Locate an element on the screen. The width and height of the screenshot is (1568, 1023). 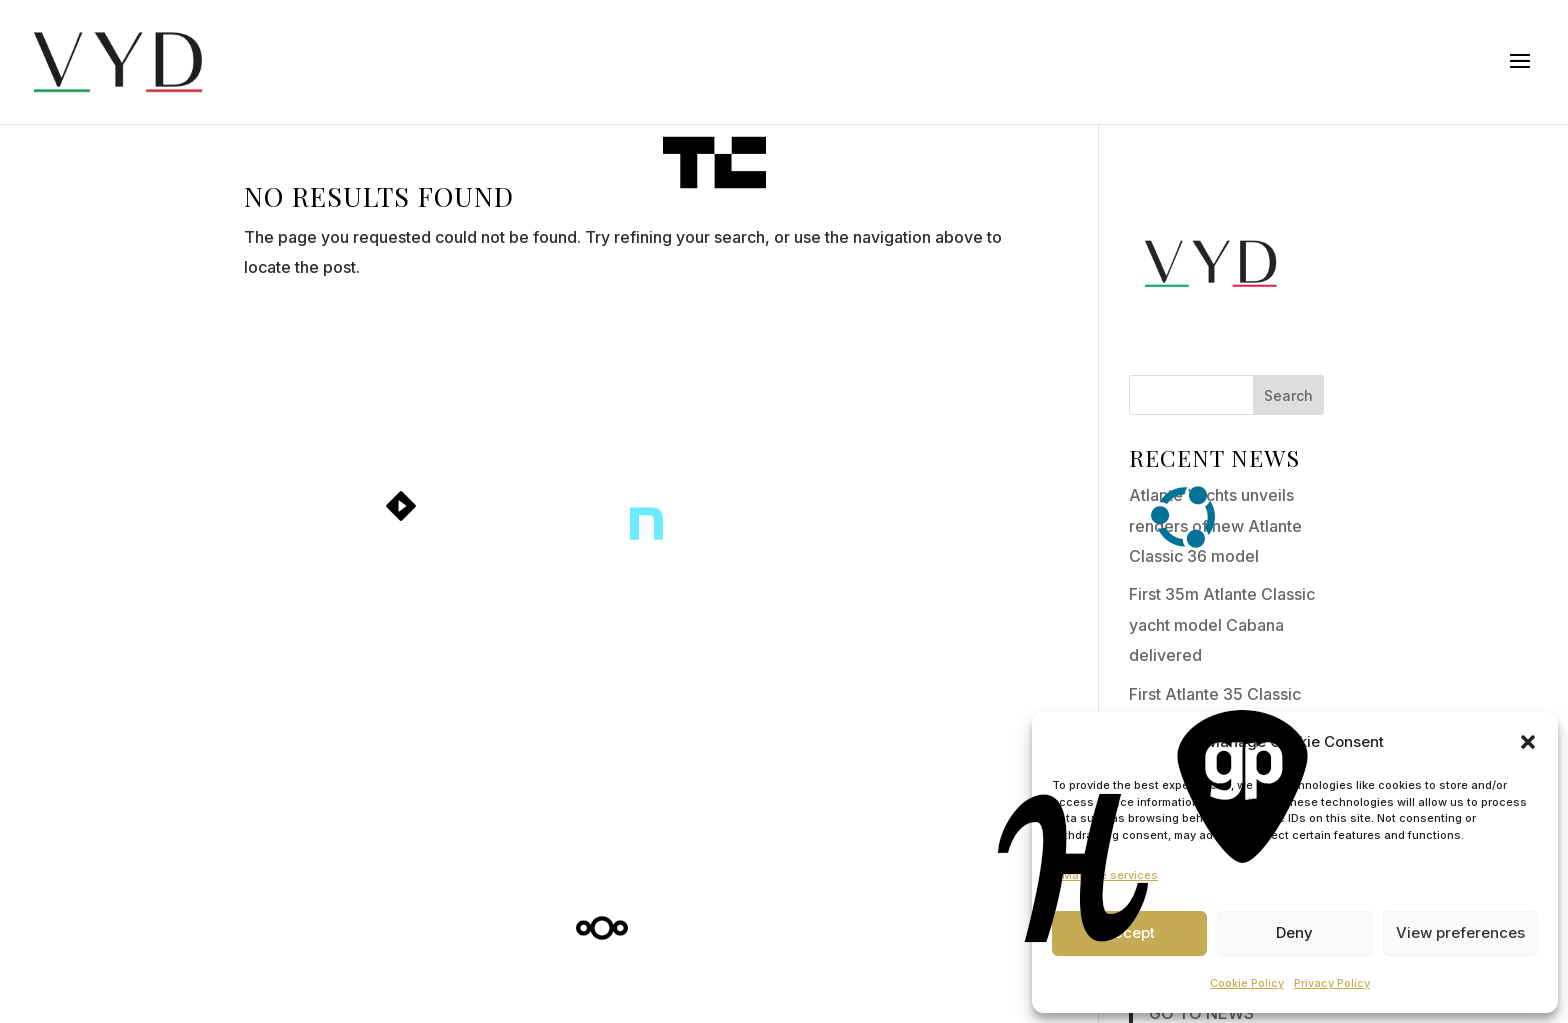
visit techcrunch website is located at coordinates (714, 162).